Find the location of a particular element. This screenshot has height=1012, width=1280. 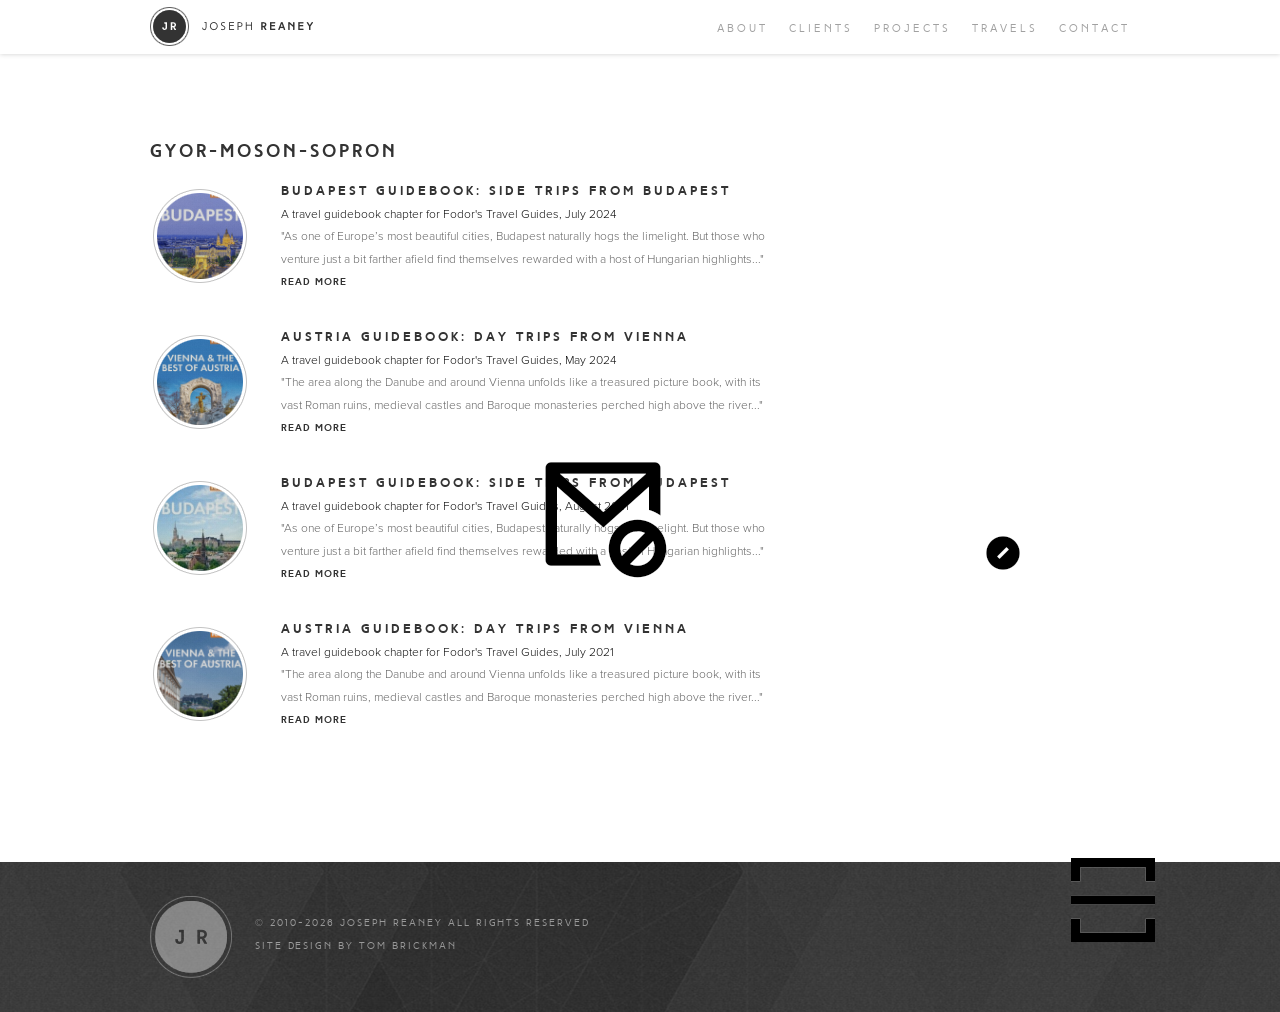

scan a QR code is located at coordinates (1113, 900).